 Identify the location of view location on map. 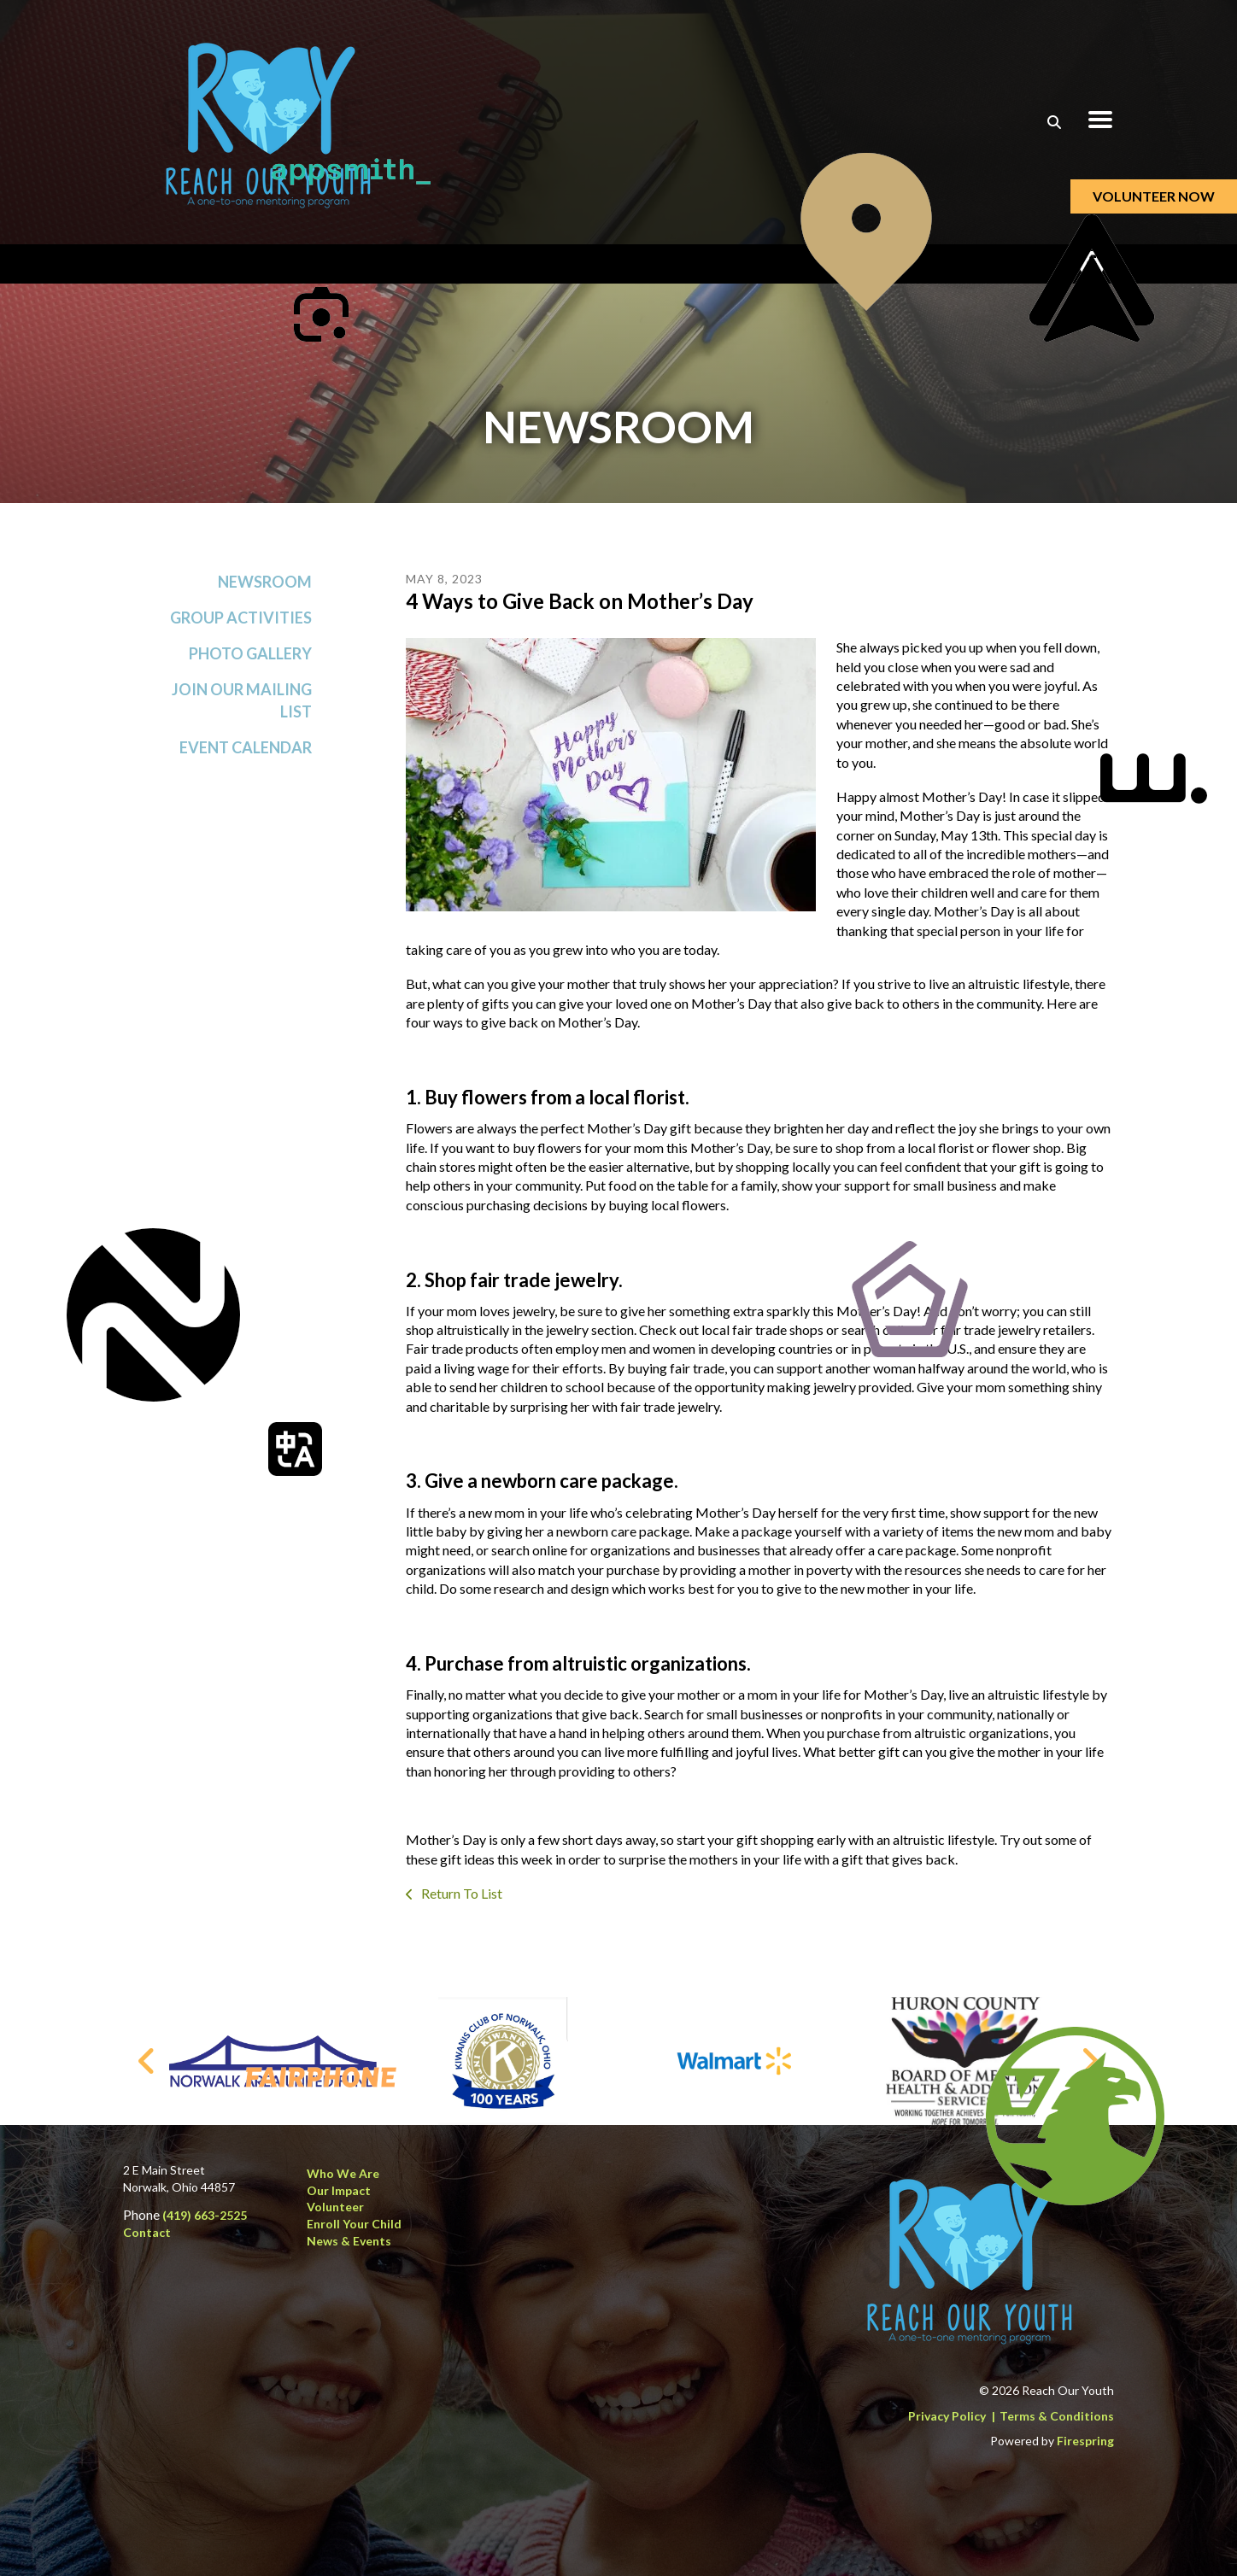
(866, 225).